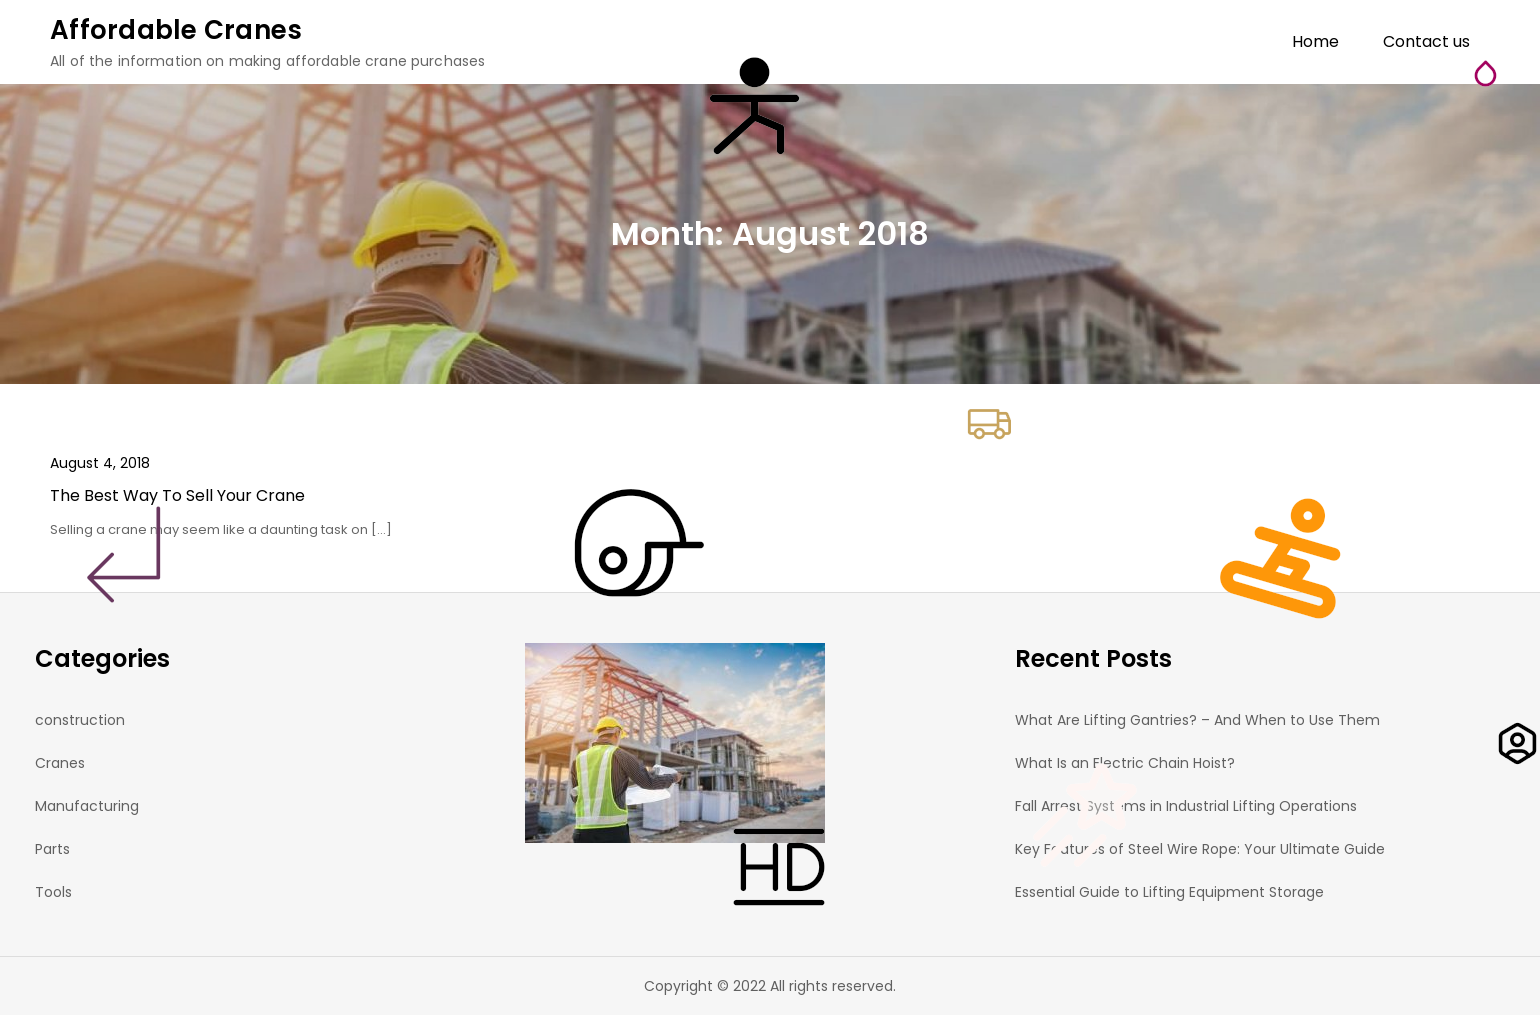 The height and width of the screenshot is (1015, 1540). What do you see at coordinates (127, 554) in the screenshot?
I see `go back to previous line or section` at bounding box center [127, 554].